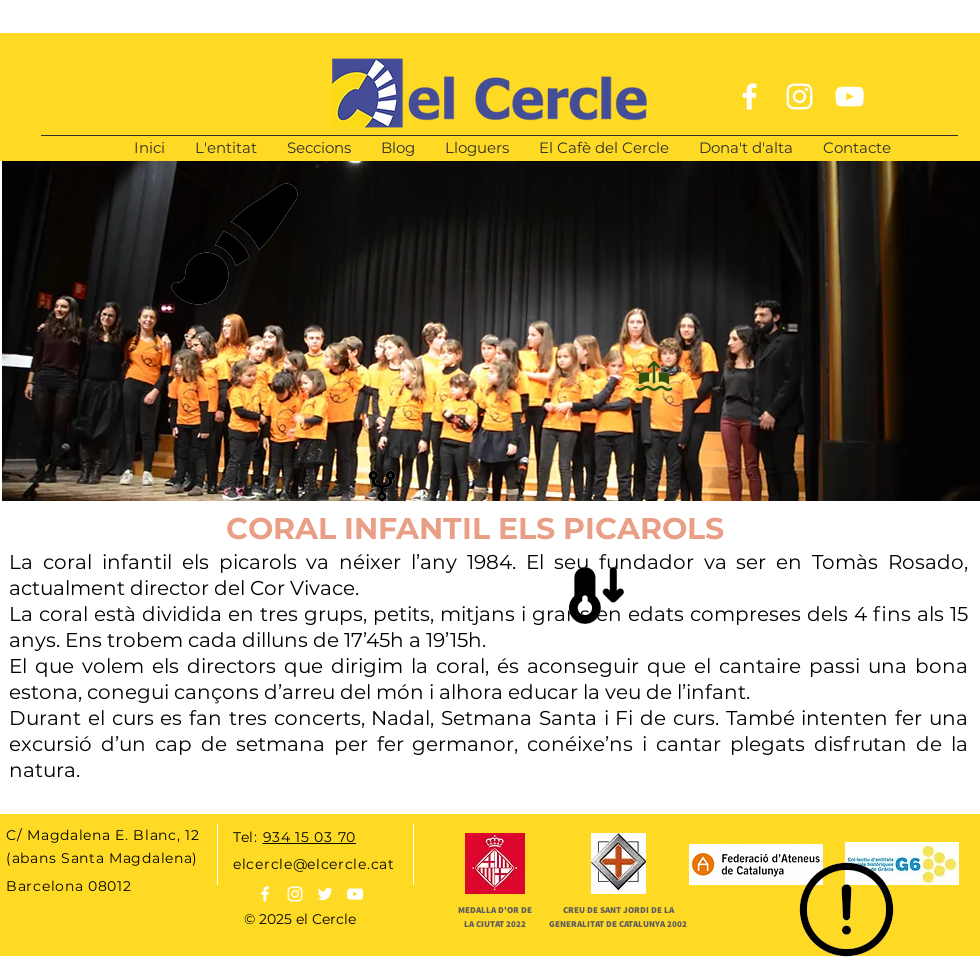 This screenshot has height=969, width=980. Describe the element at coordinates (382, 486) in the screenshot. I see `view code branches or forks` at that location.